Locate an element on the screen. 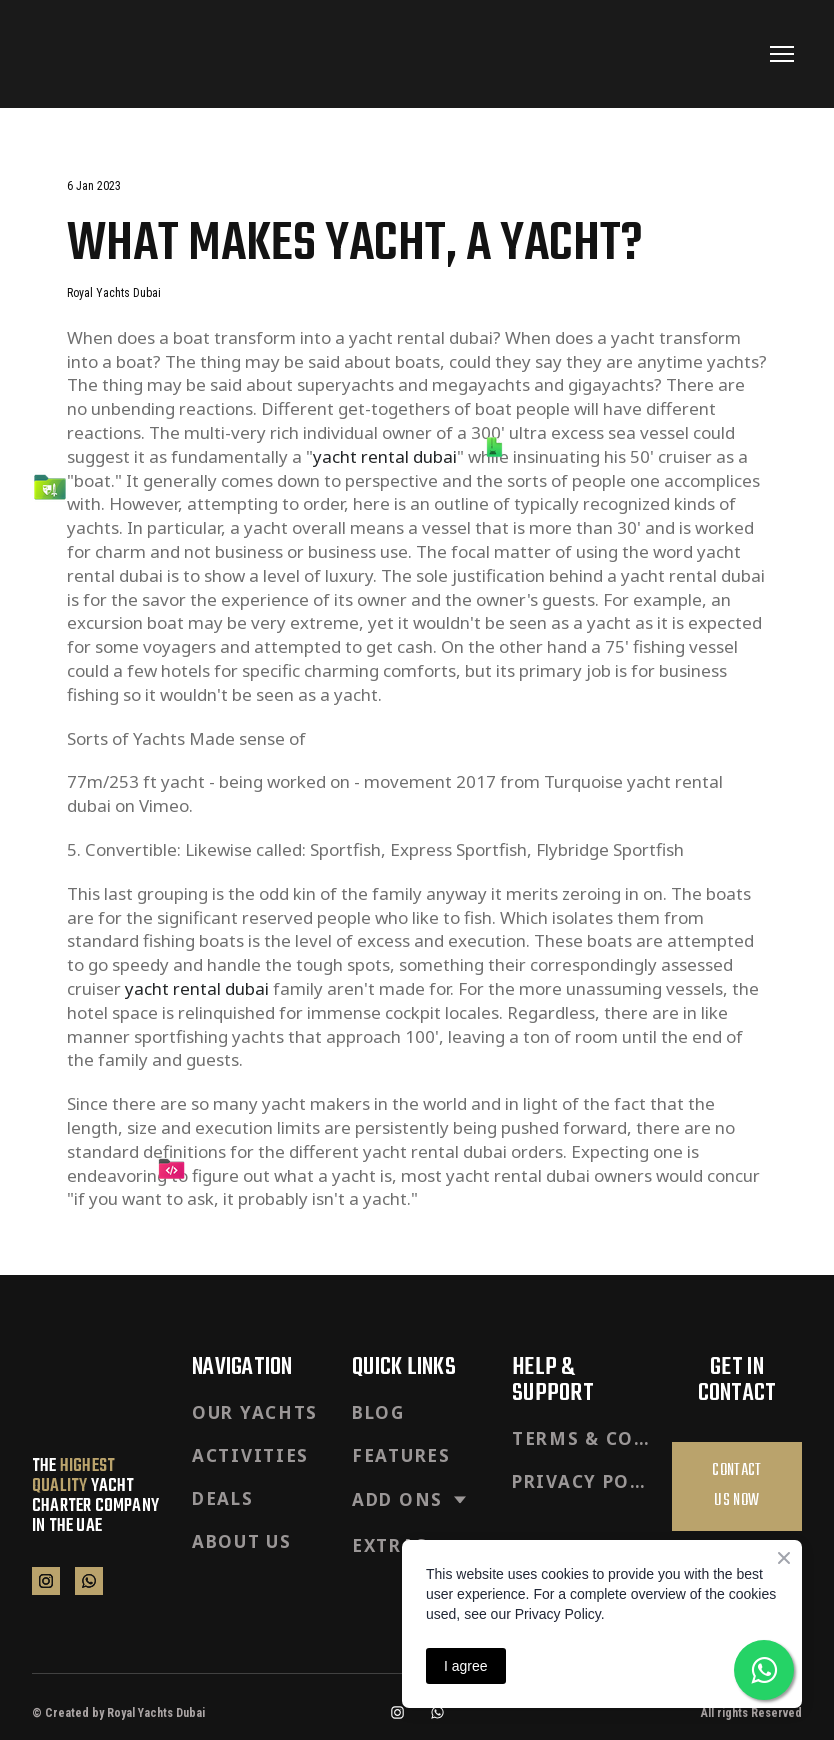 The image size is (834, 1740). an android application package file is located at coordinates (494, 447).